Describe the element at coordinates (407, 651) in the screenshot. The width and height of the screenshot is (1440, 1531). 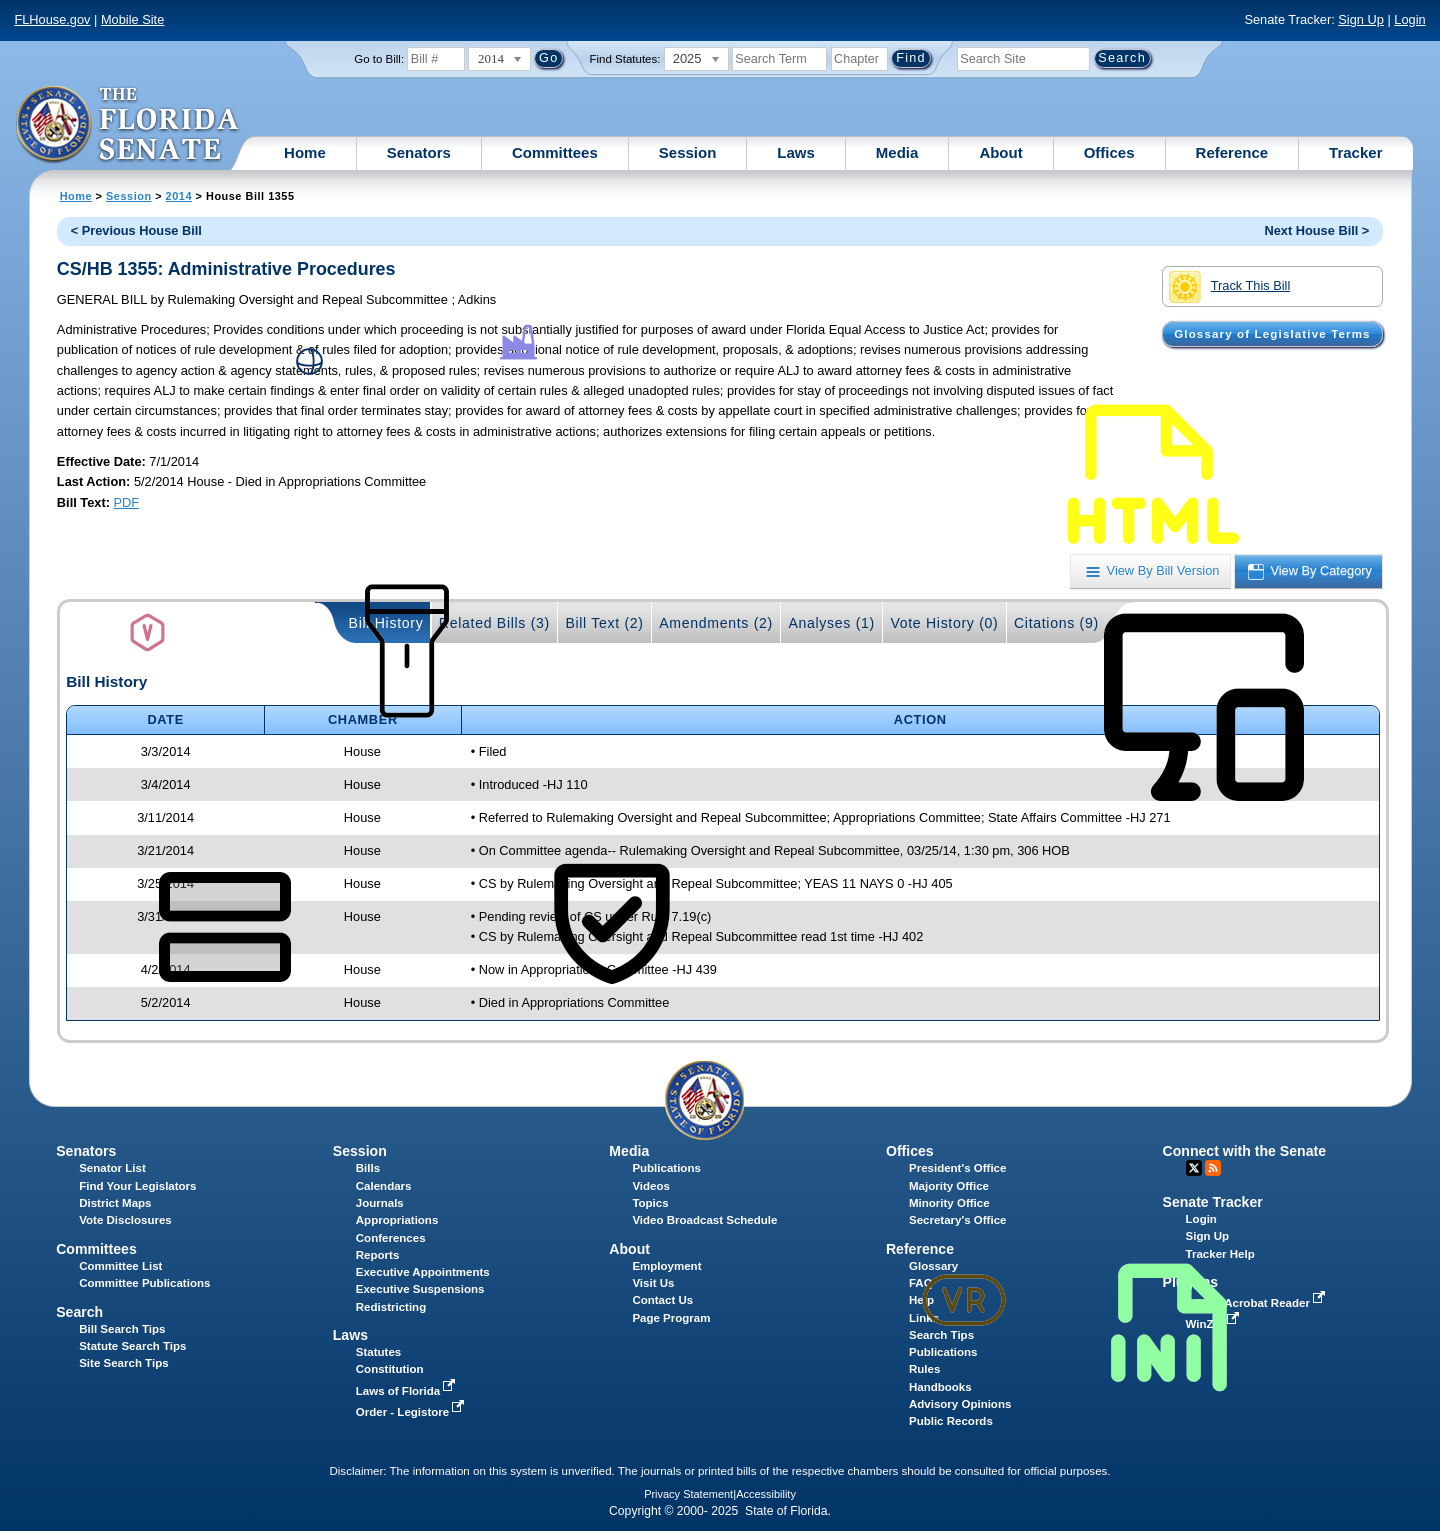
I see `toggle flashlight on or off` at that location.